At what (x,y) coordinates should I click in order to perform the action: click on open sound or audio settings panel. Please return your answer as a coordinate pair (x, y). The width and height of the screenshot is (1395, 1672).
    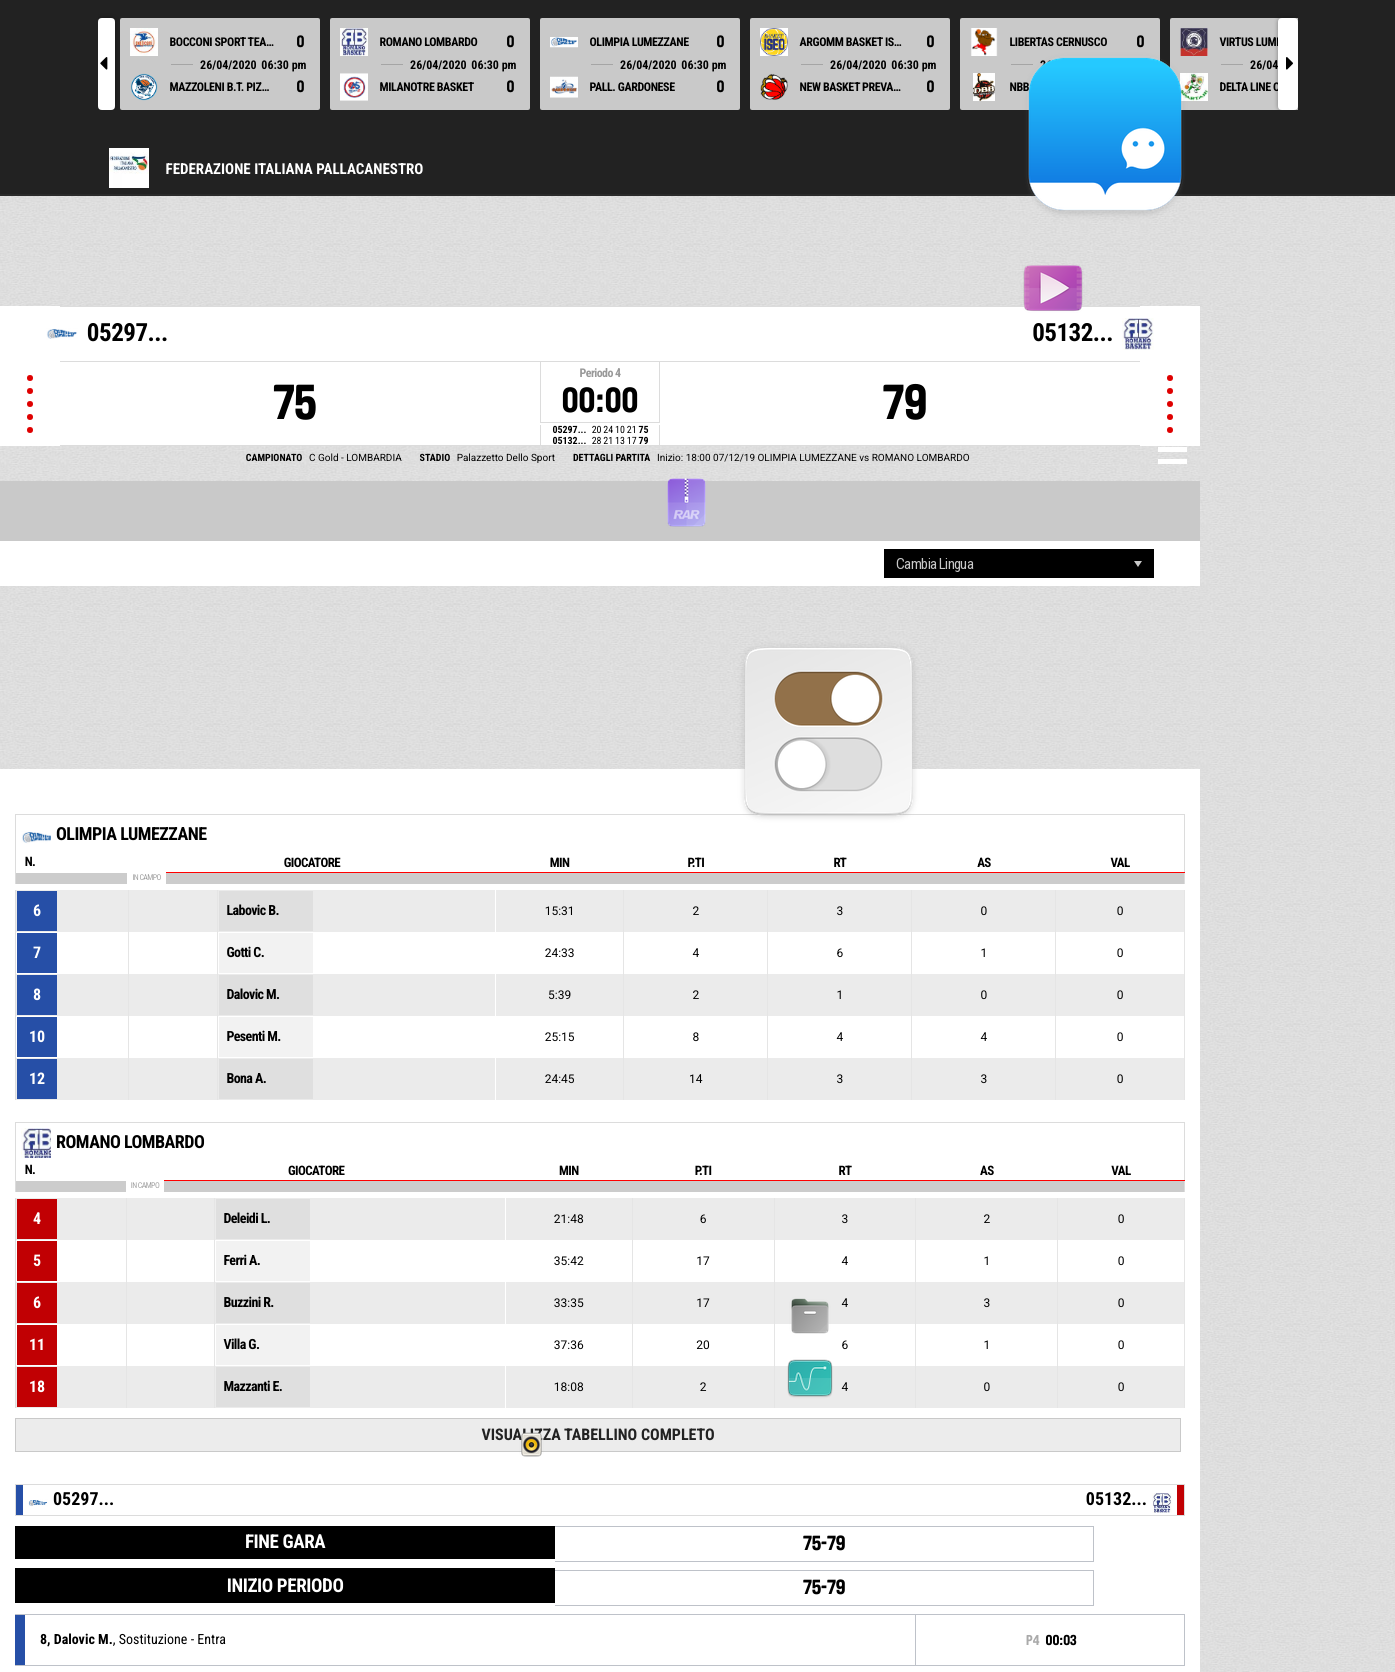
    Looking at the image, I should click on (531, 1444).